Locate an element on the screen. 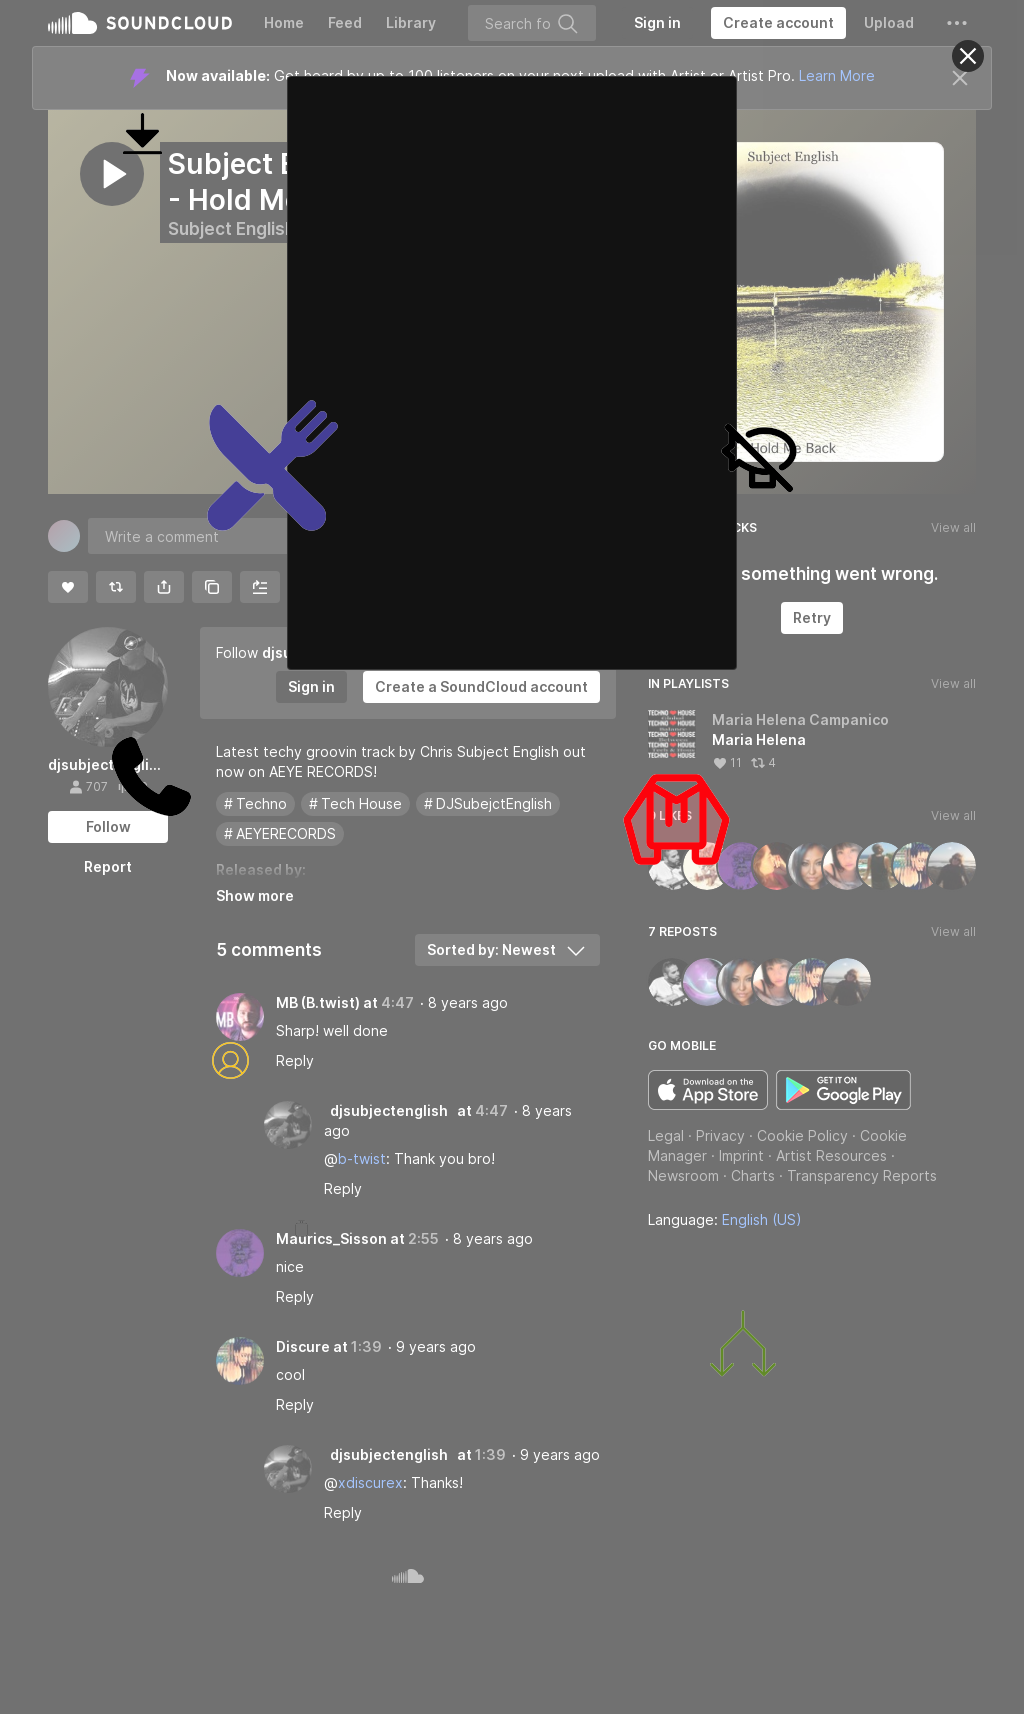 The width and height of the screenshot is (1024, 1714). split content into multiple paths is located at coordinates (743, 1346).